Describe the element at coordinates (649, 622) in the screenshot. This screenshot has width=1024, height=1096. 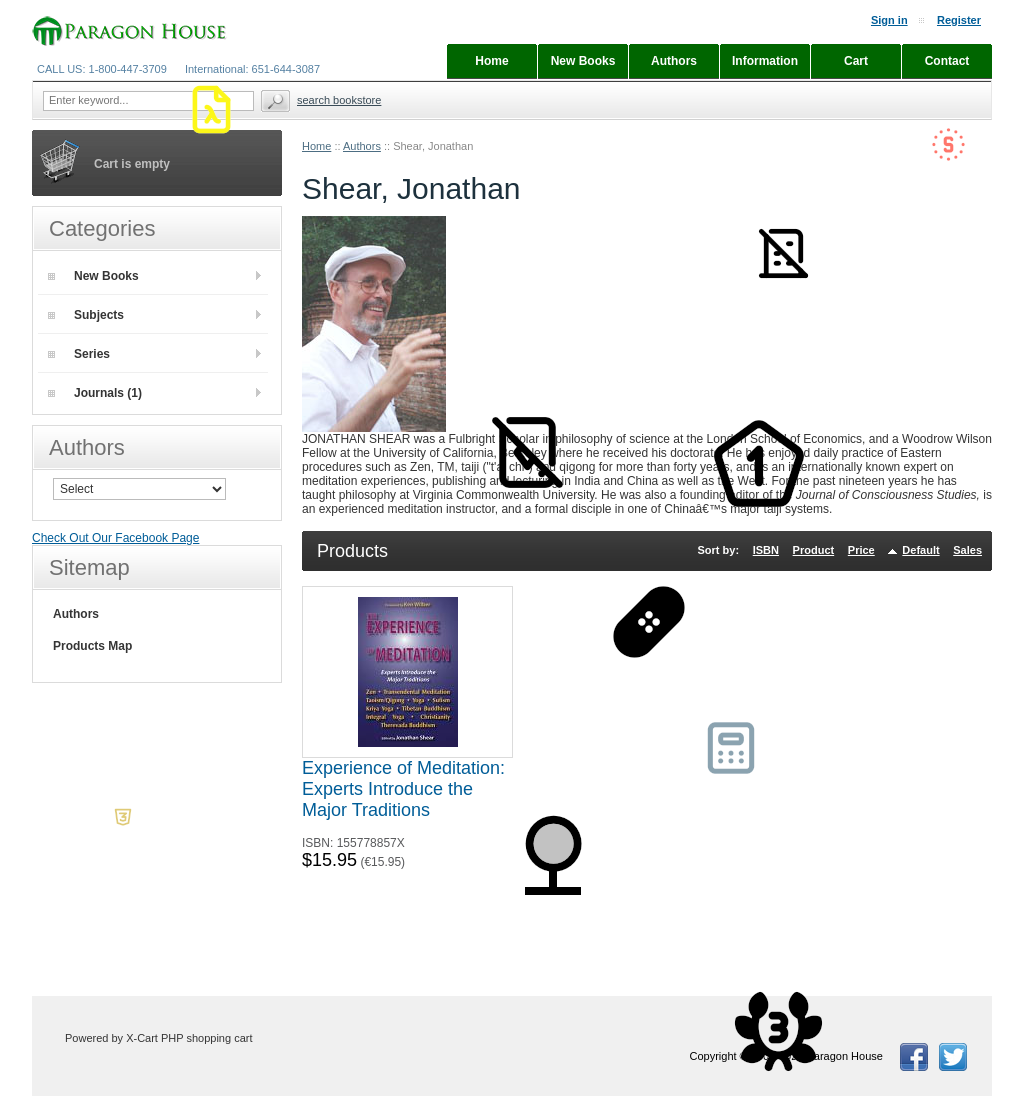
I see `access first aid or medical resources` at that location.